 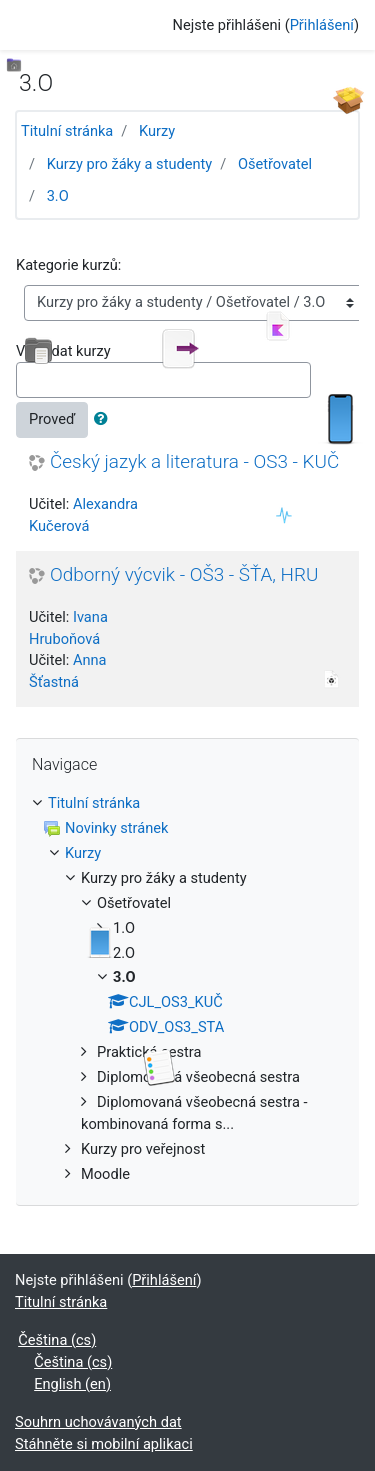 What do you see at coordinates (331, 679) in the screenshot?
I see `open a 3D reality file or AR content` at bounding box center [331, 679].